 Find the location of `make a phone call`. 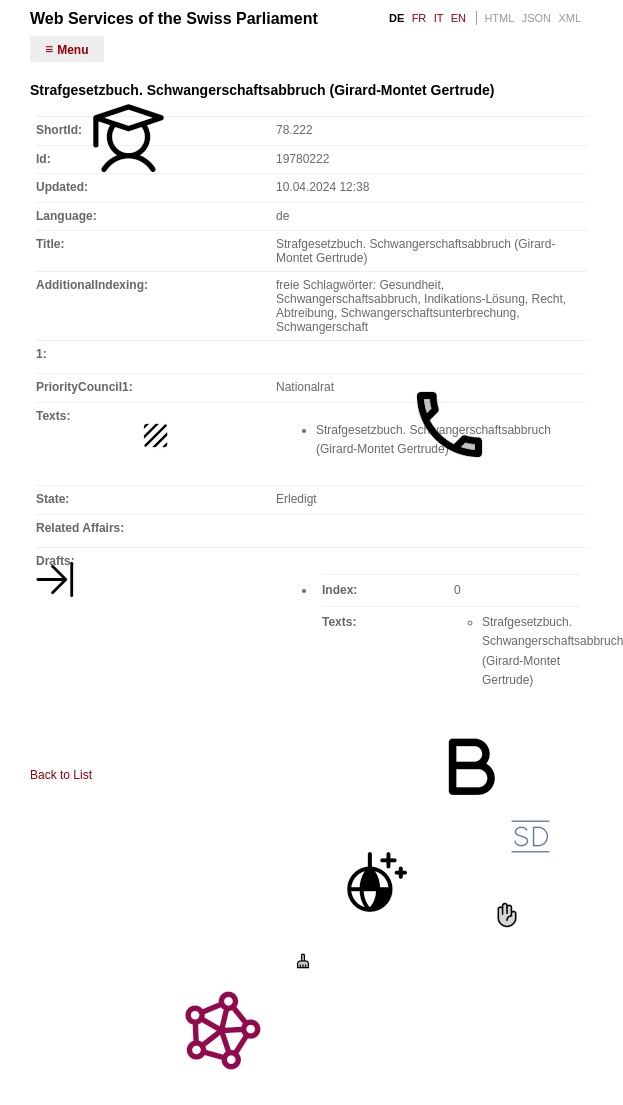

make a phone call is located at coordinates (449, 424).